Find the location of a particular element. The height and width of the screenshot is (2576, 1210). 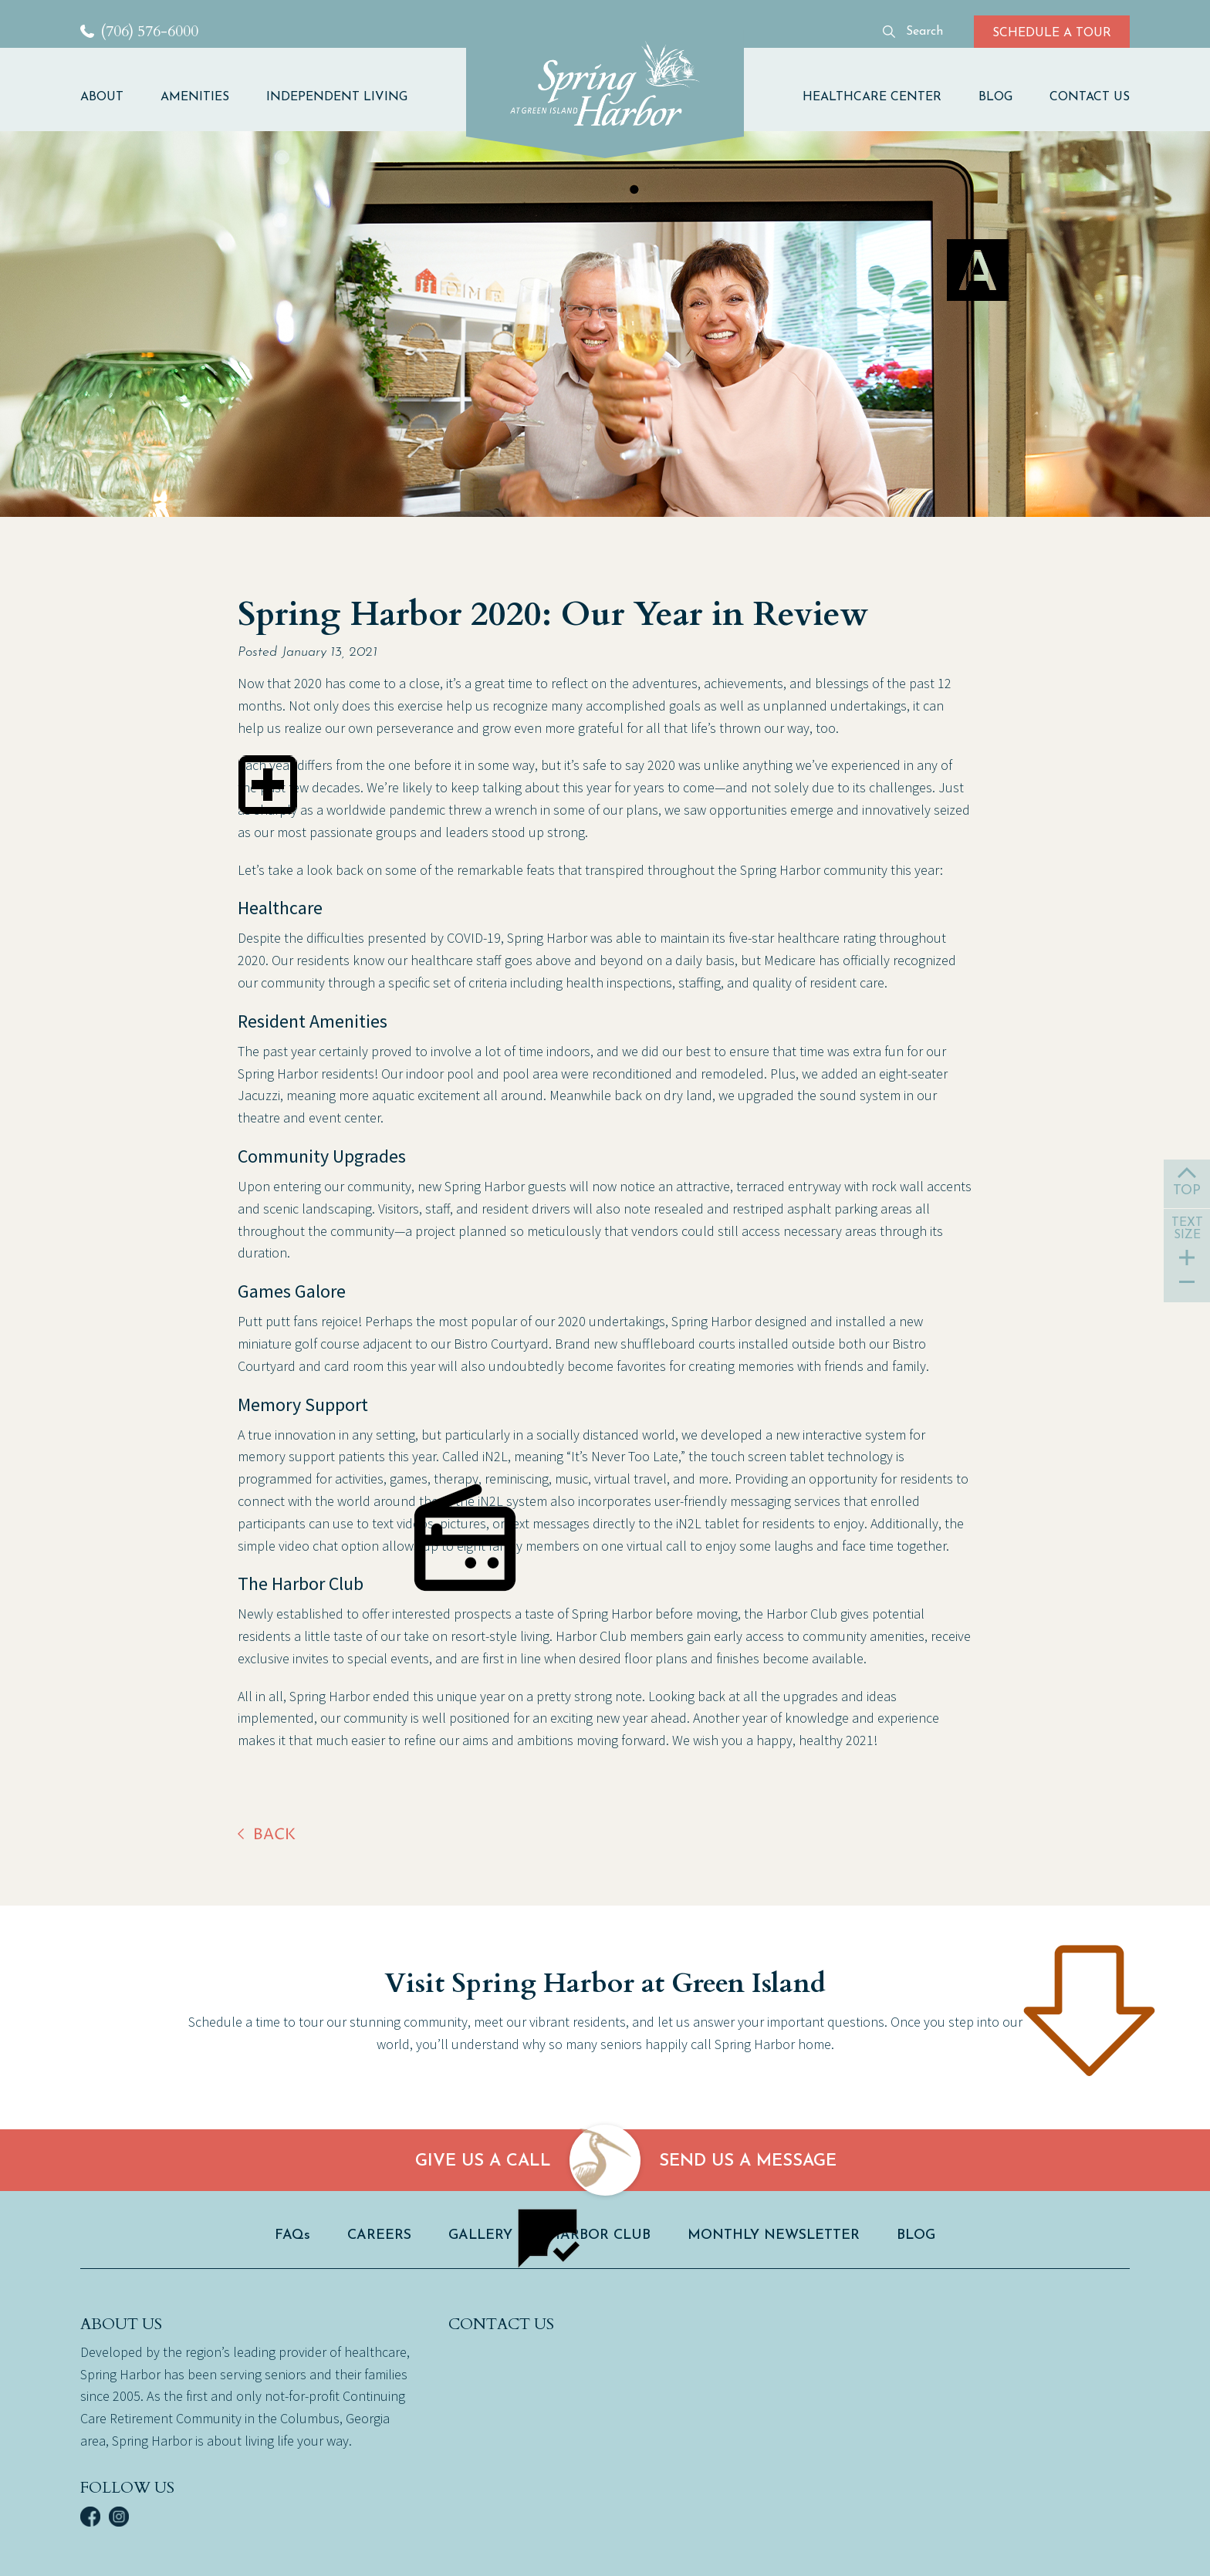

download a file or content is located at coordinates (1089, 2005).